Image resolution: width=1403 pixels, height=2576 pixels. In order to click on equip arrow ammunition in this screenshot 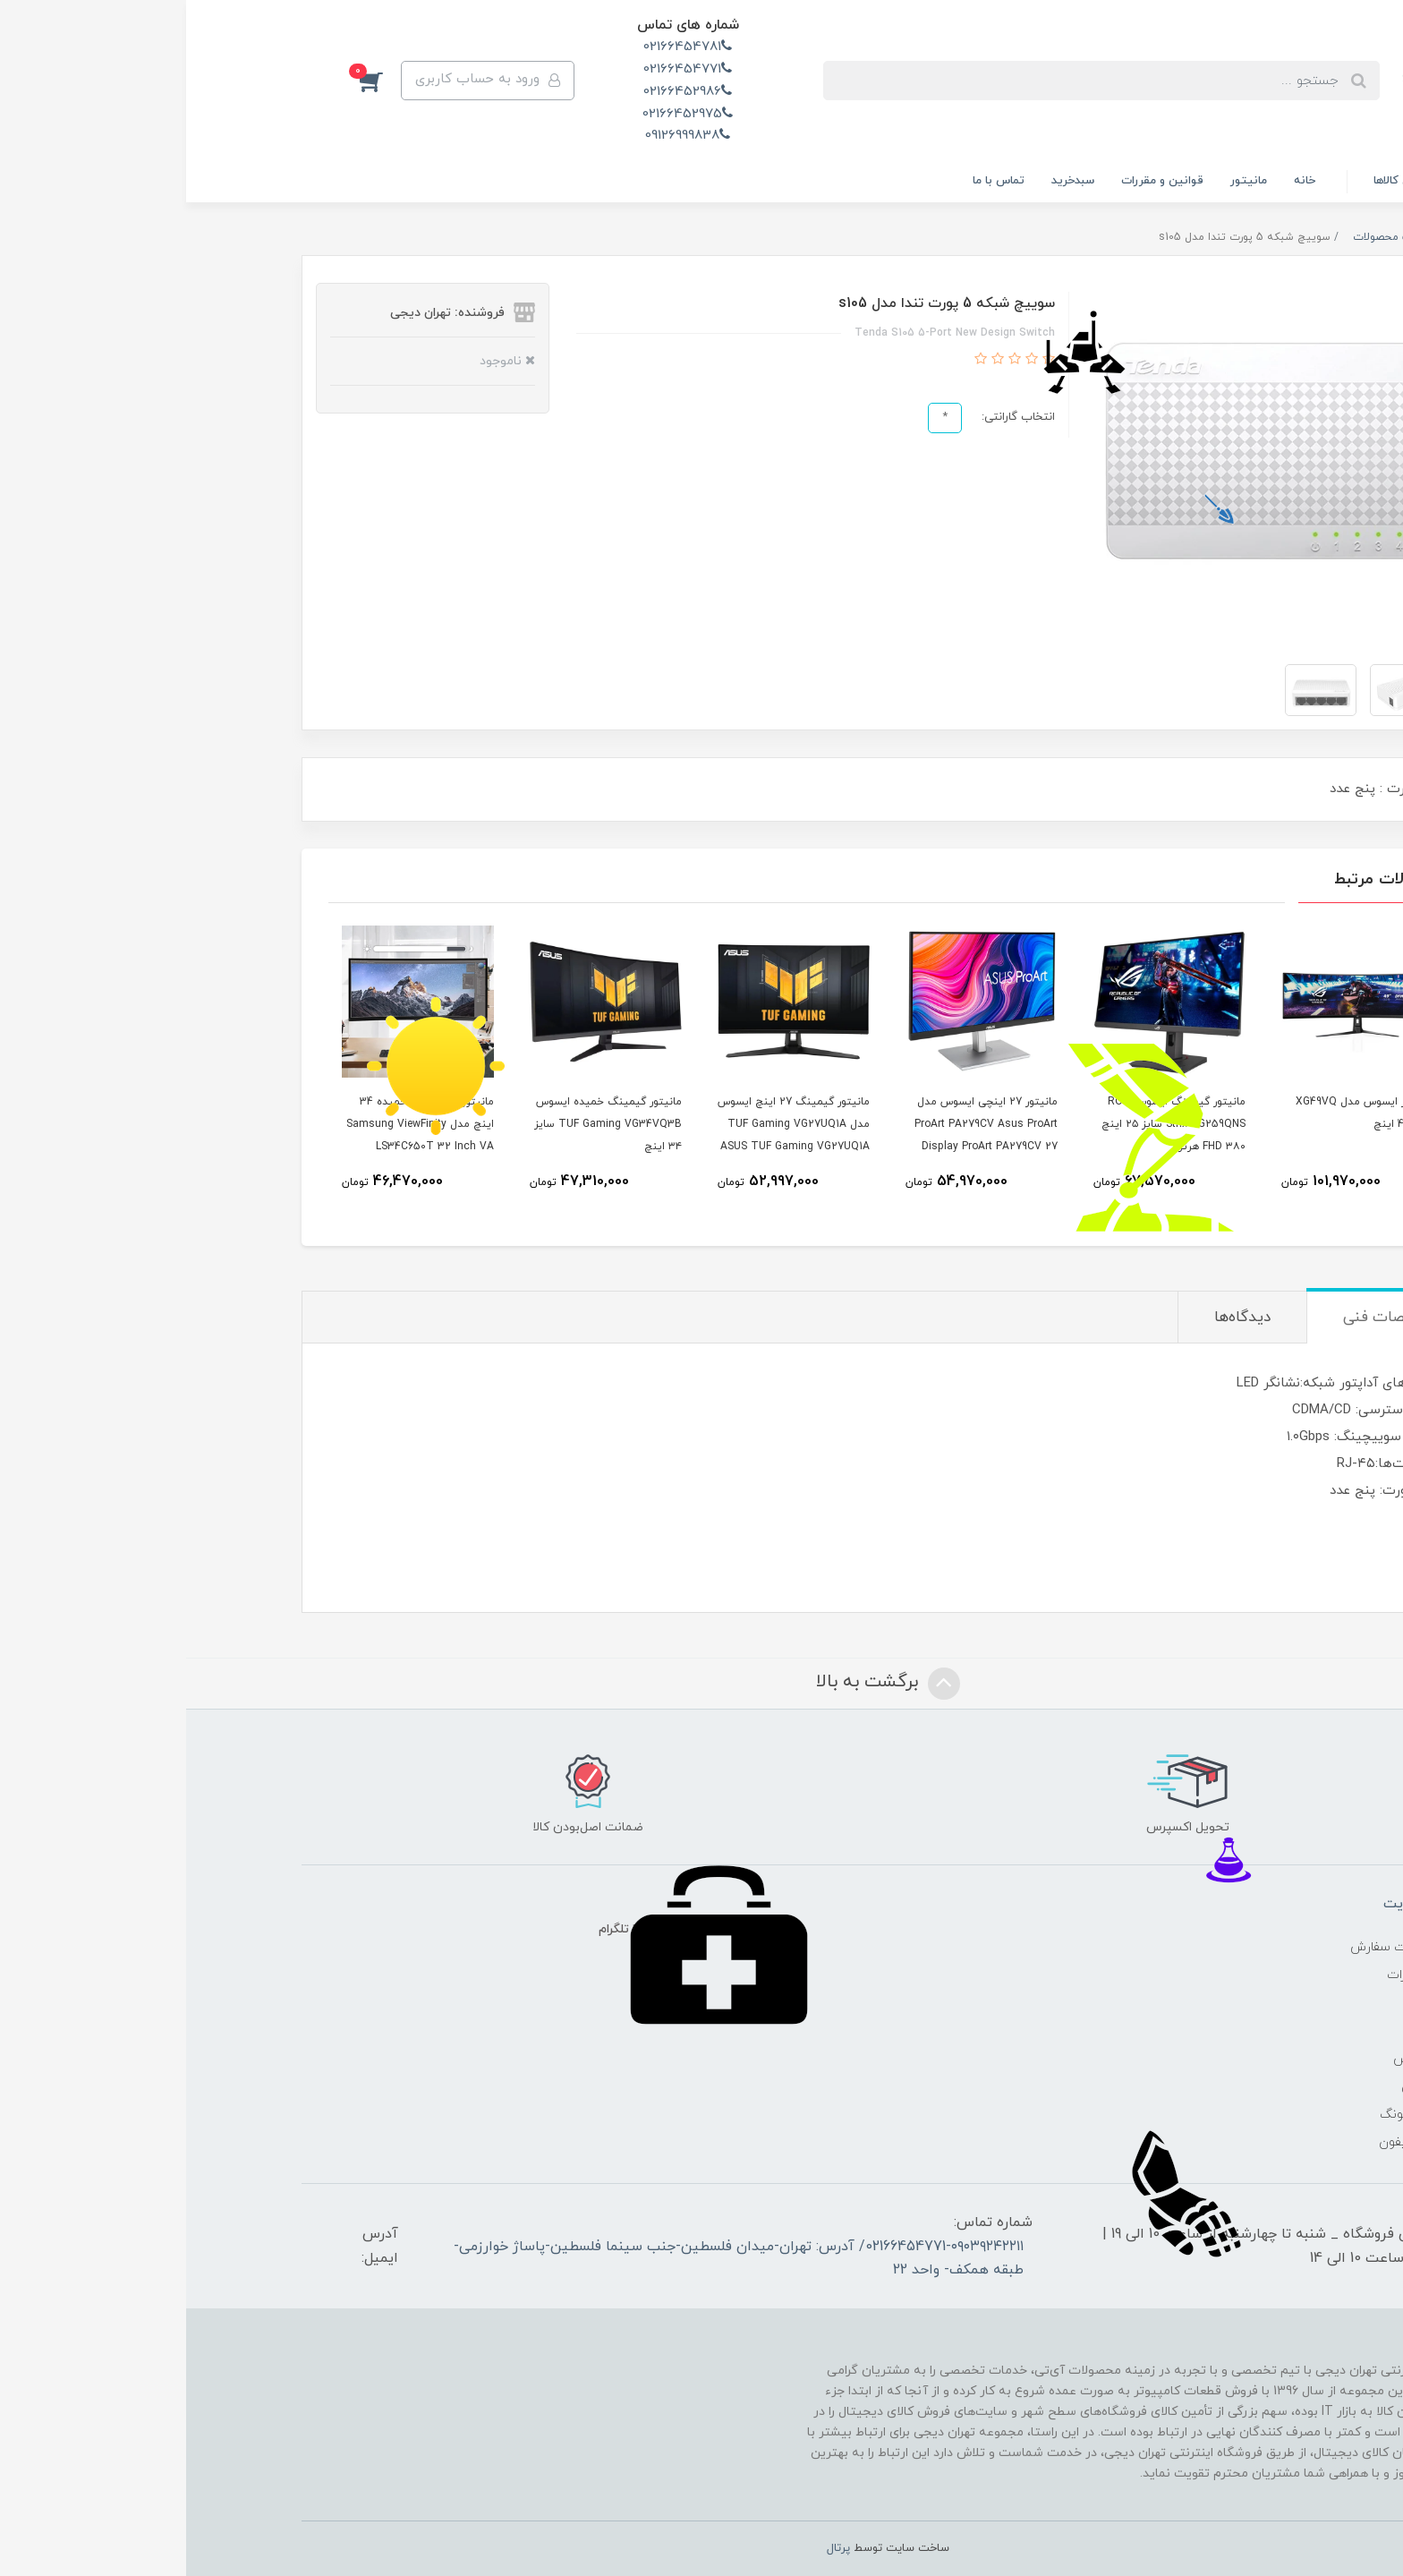, I will do `click(1220, 509)`.